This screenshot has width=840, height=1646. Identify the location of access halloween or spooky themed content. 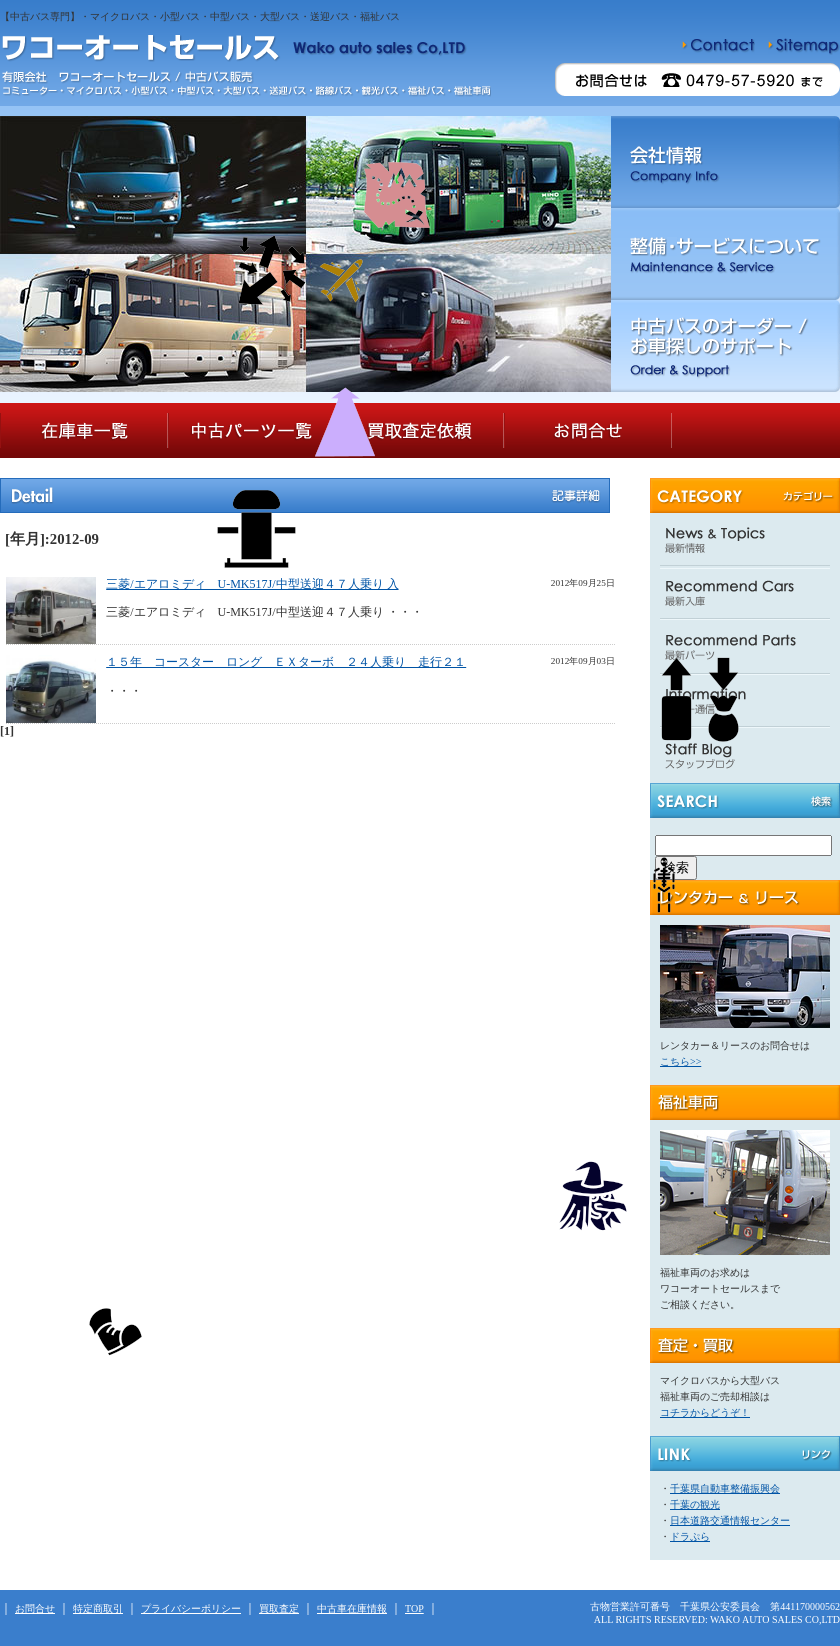
(593, 1196).